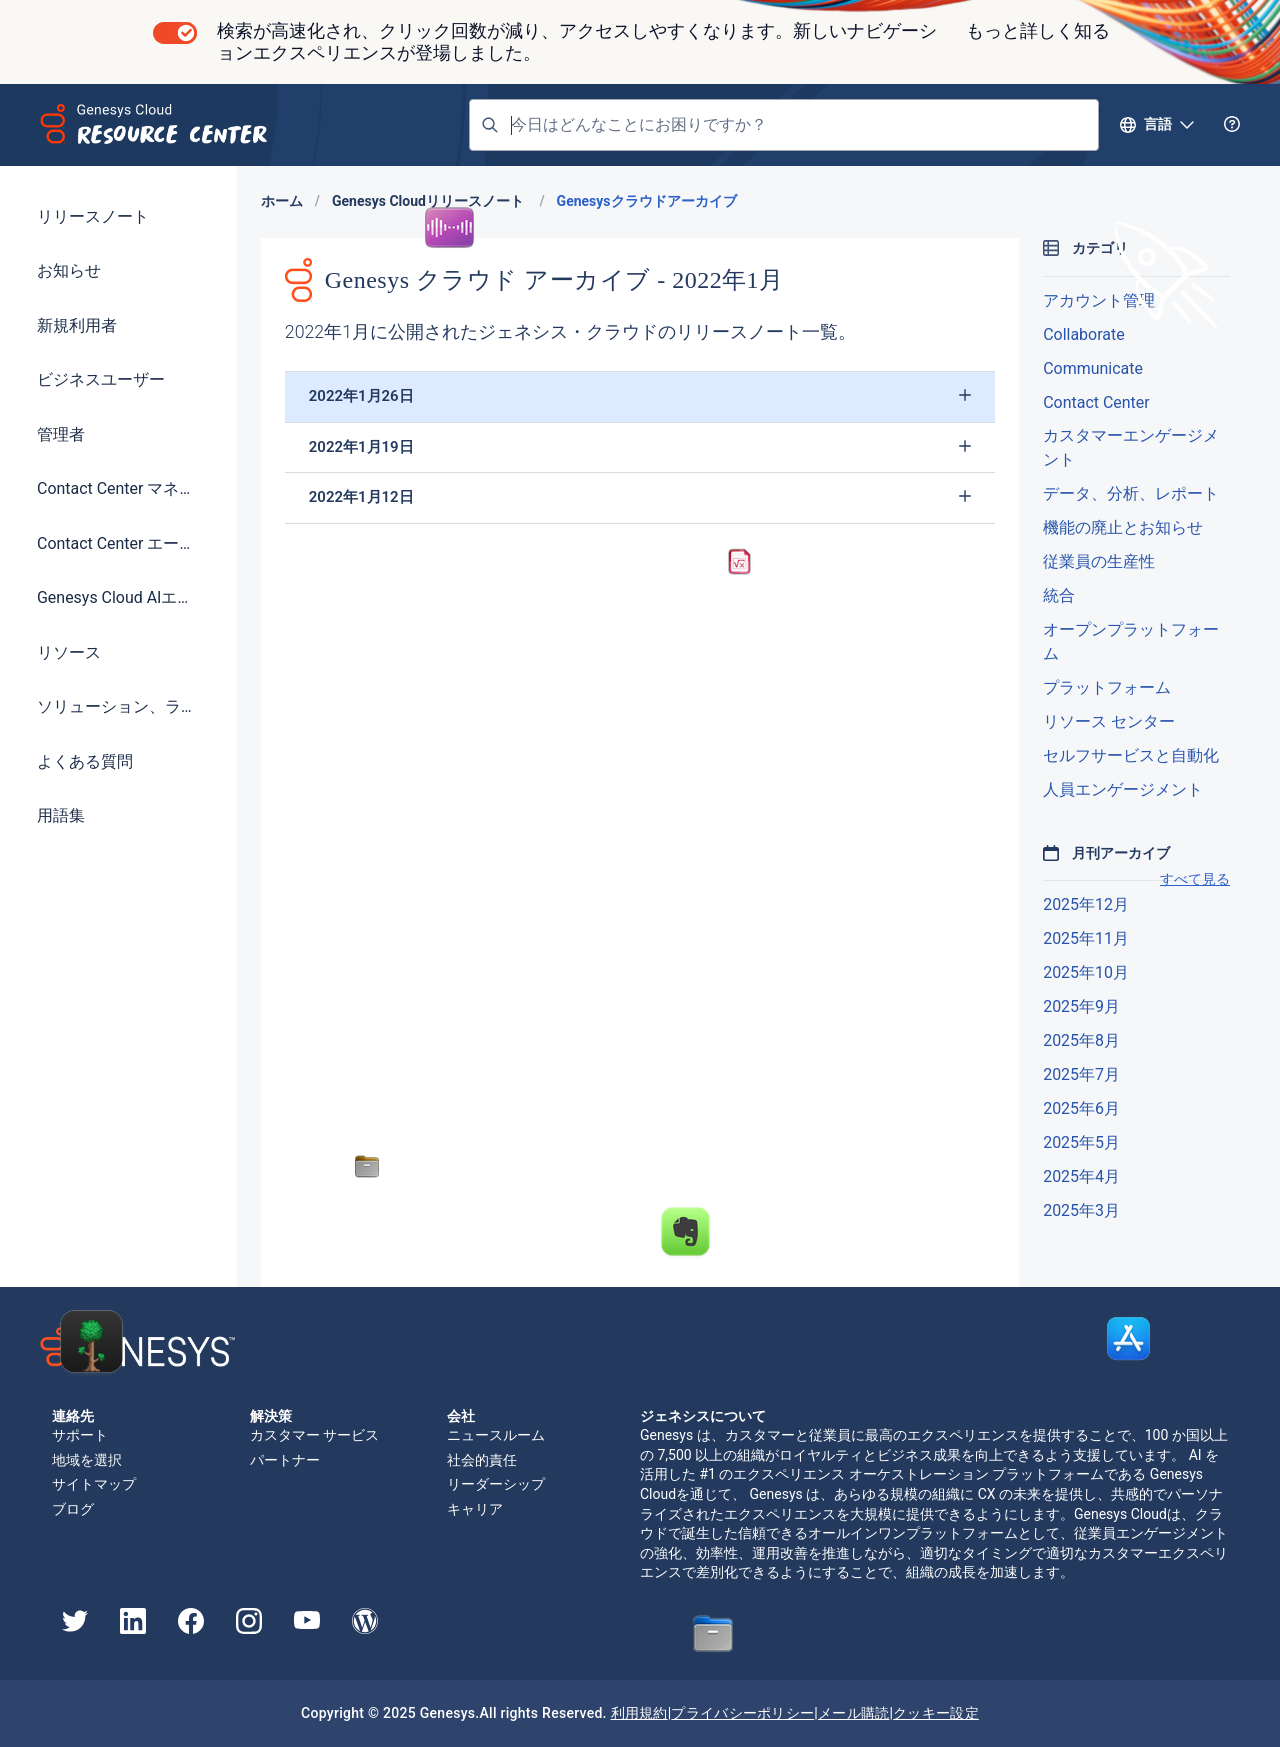 This screenshot has width=1280, height=1747. I want to click on open the file manager application, so click(713, 1633).